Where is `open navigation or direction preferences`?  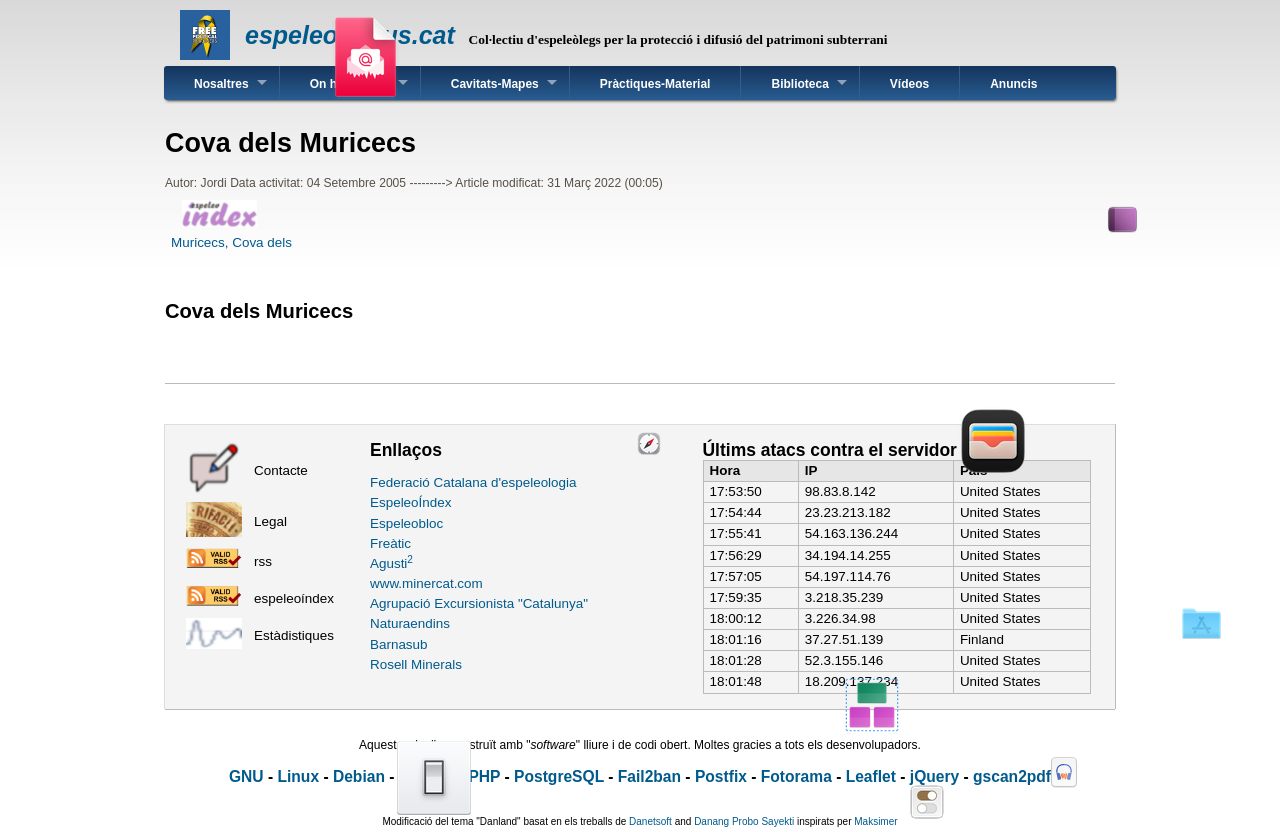 open navigation or direction preferences is located at coordinates (649, 444).